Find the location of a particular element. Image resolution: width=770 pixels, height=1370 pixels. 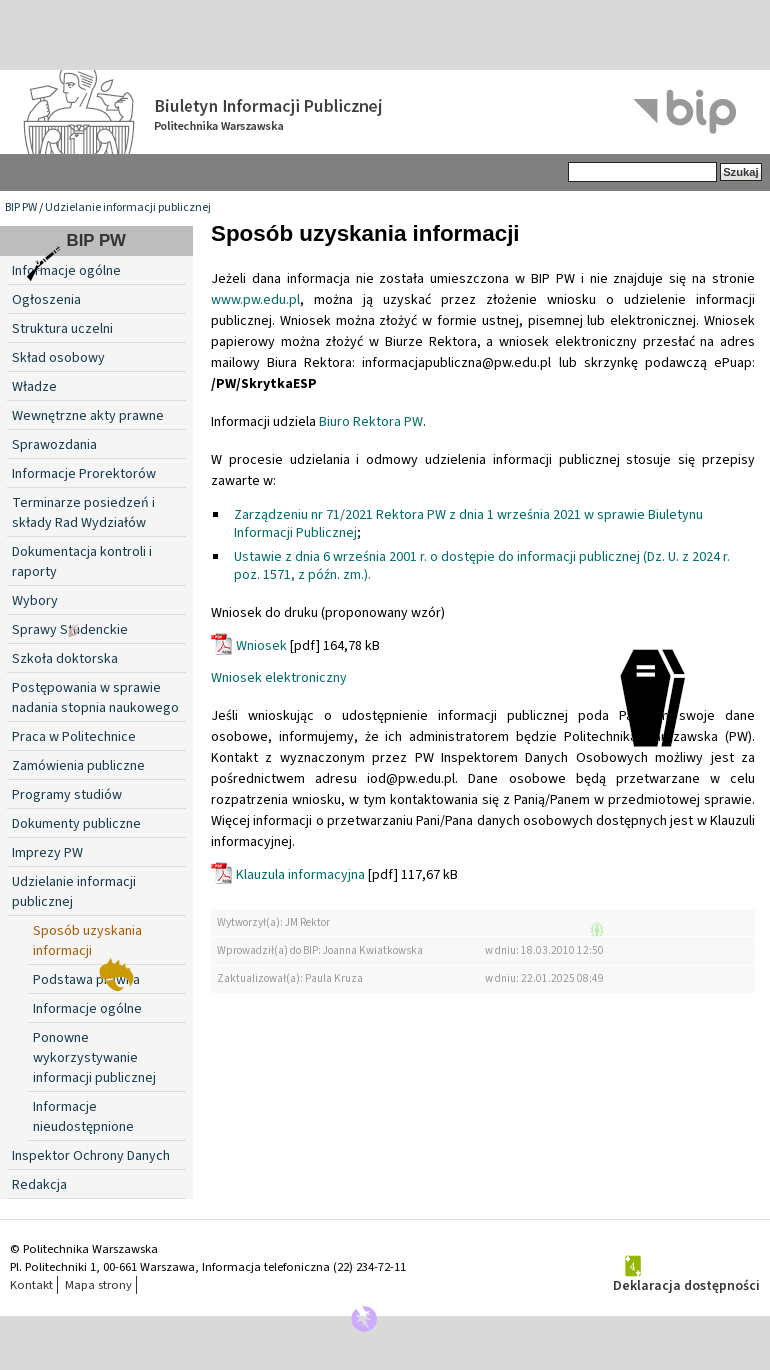

select crab or crustacean in a game menu is located at coordinates (116, 974).